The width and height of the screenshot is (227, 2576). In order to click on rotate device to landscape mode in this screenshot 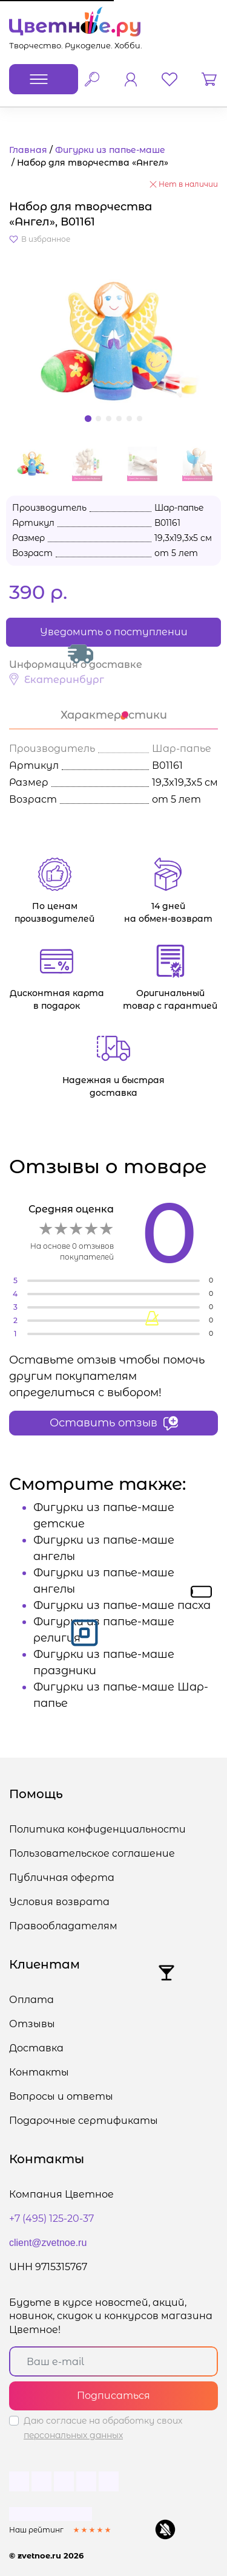, I will do `click(201, 1591)`.